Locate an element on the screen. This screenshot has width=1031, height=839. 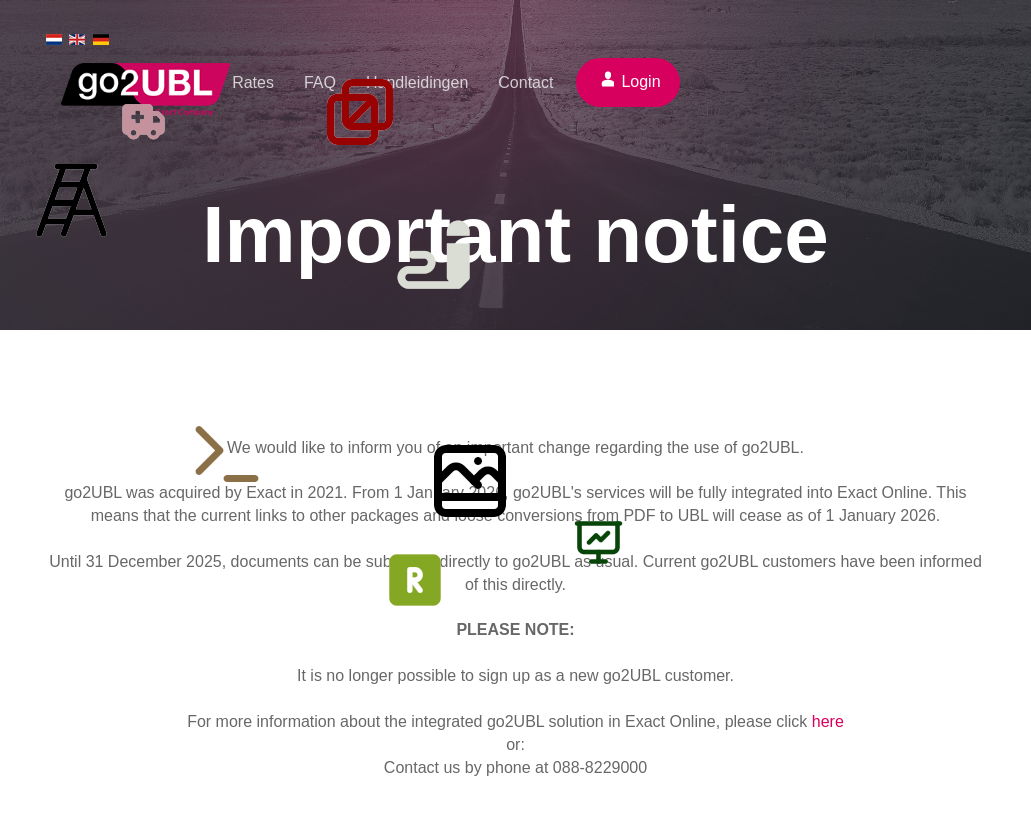
view overlapping or intersecting layers is located at coordinates (360, 112).